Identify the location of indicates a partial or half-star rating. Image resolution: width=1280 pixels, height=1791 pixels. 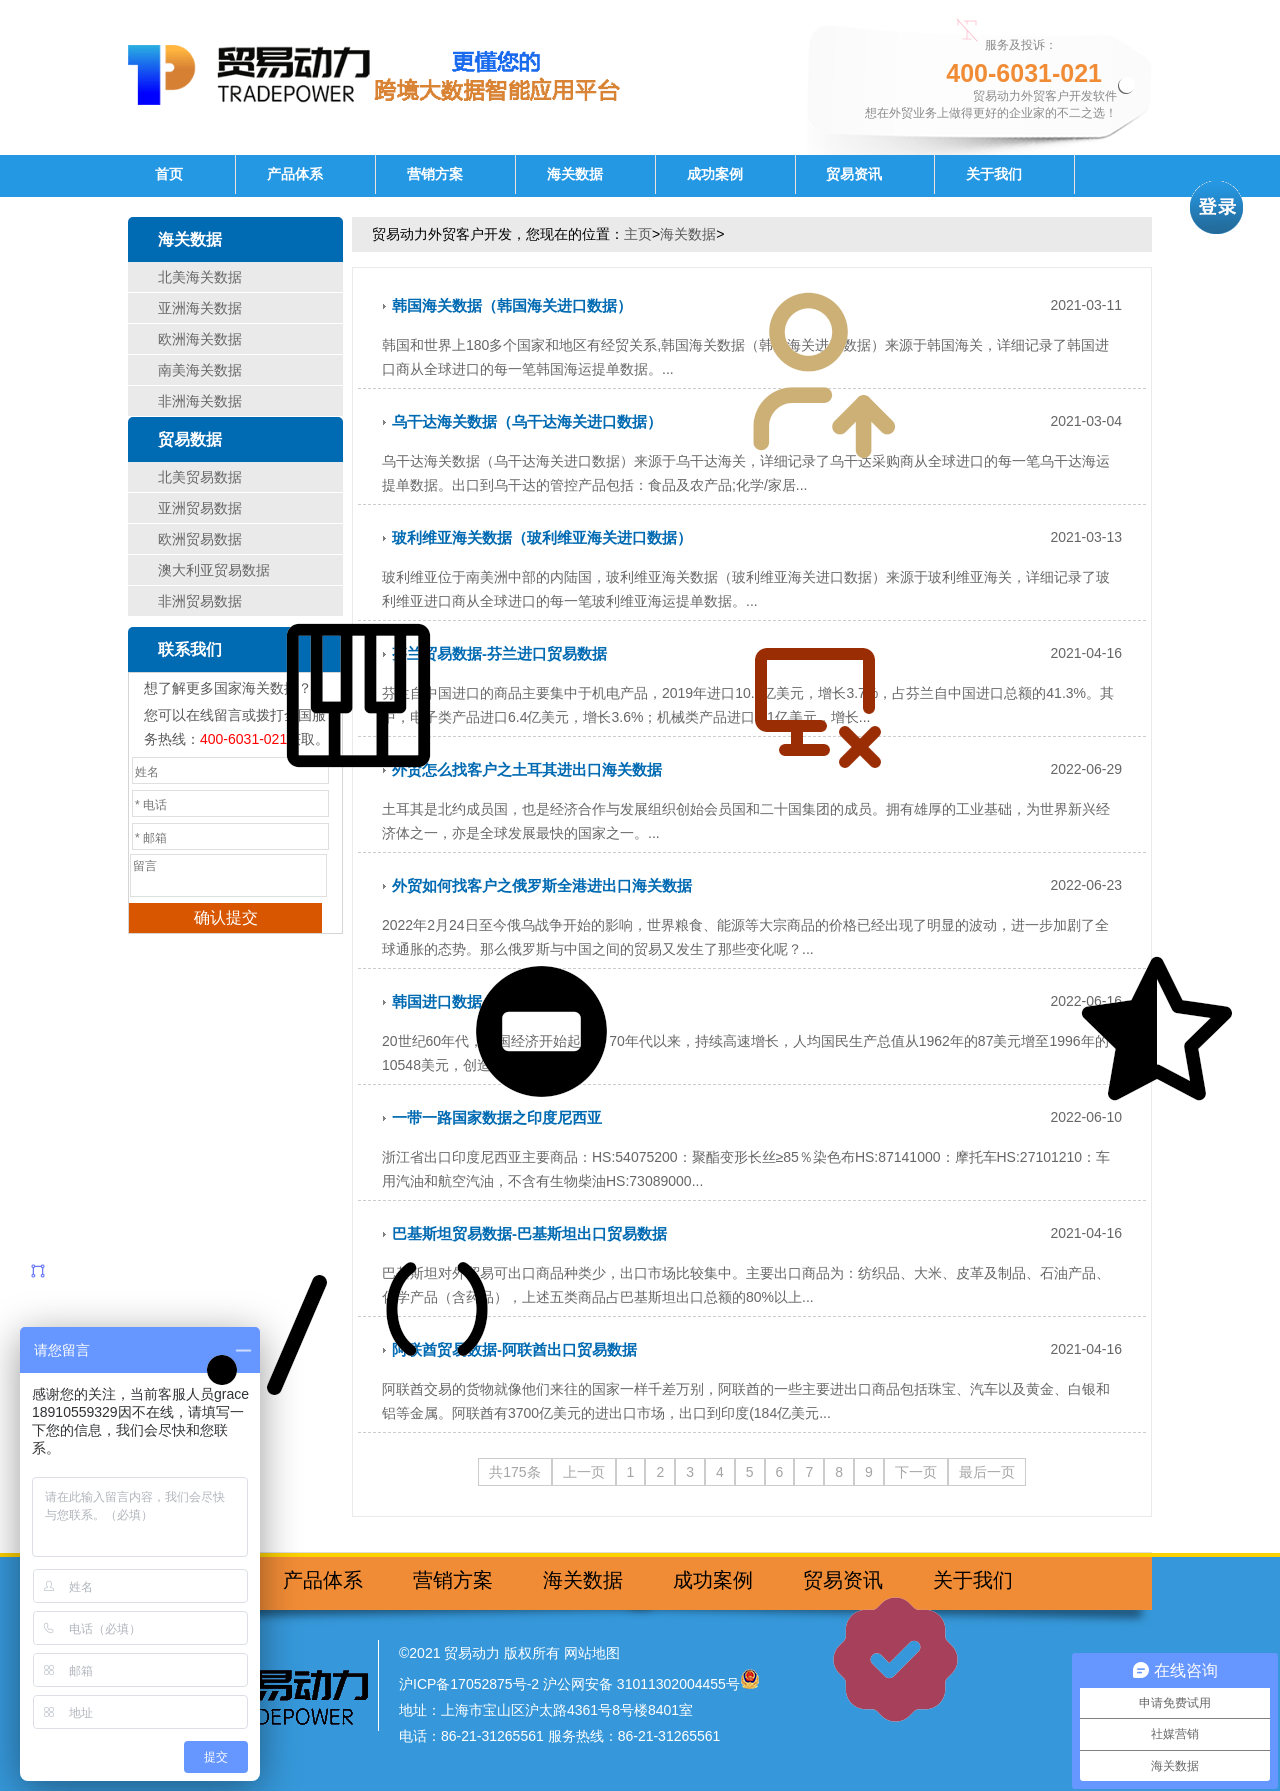
(1157, 1032).